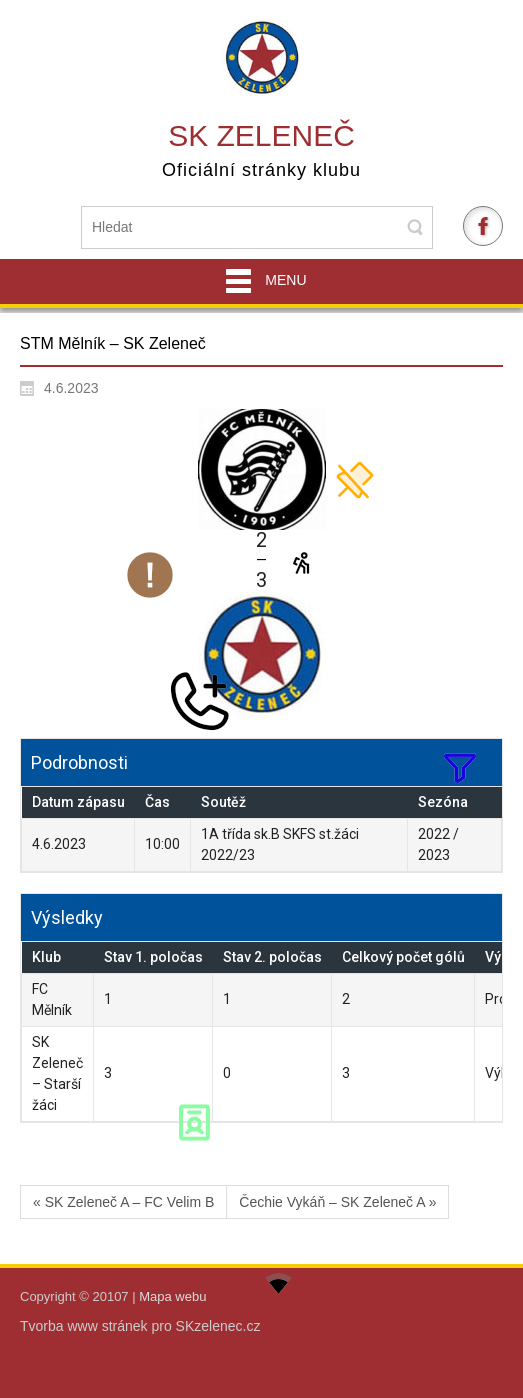 The height and width of the screenshot is (1398, 523). What do you see at coordinates (460, 767) in the screenshot?
I see `filter or sort content` at bounding box center [460, 767].